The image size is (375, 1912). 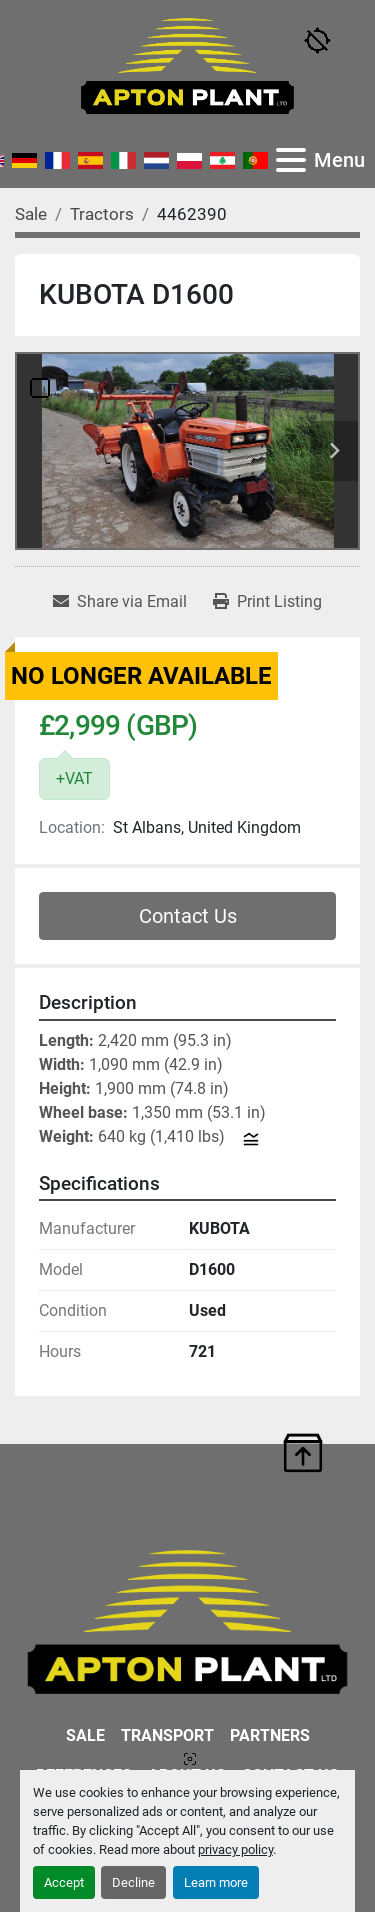 I want to click on upload or export a package, so click(x=303, y=1453).